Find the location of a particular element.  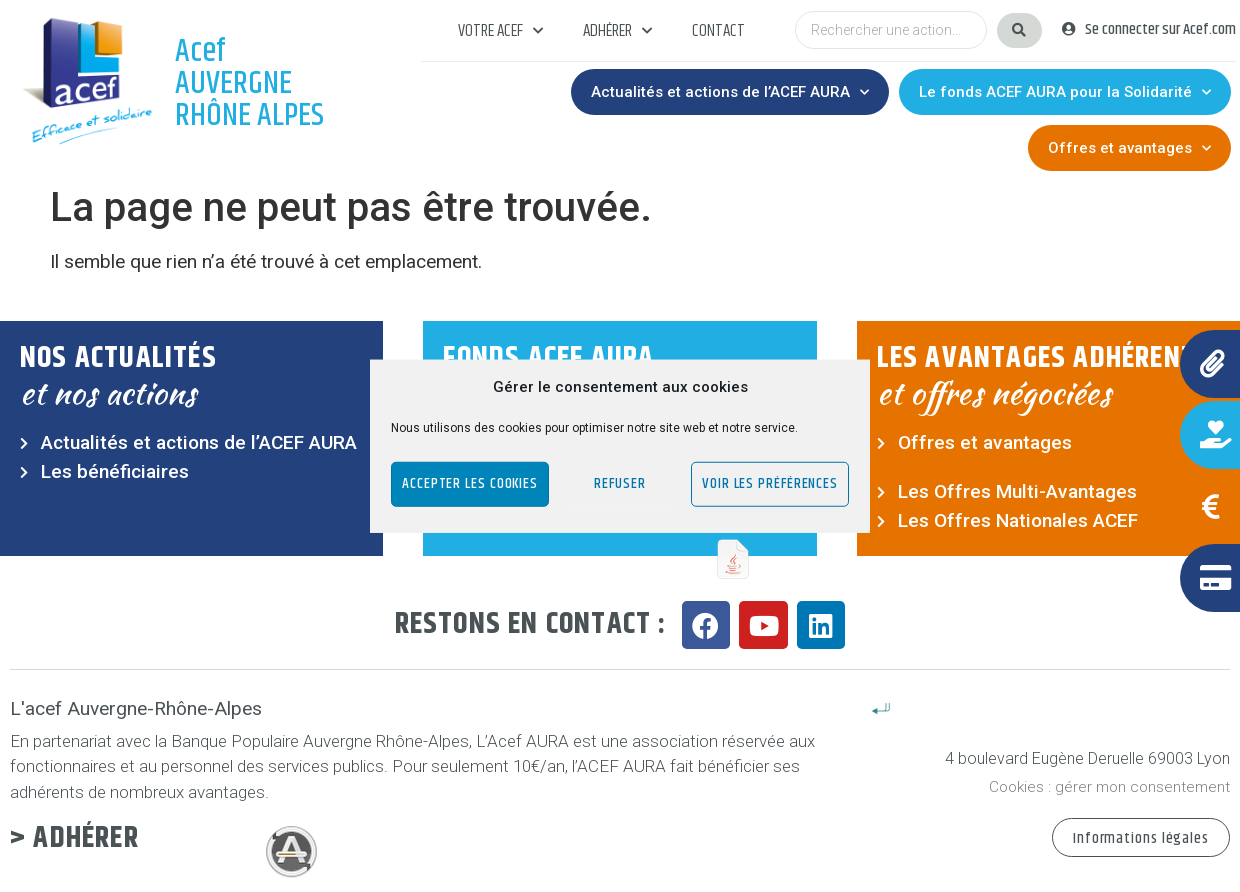

java source code file is located at coordinates (733, 559).